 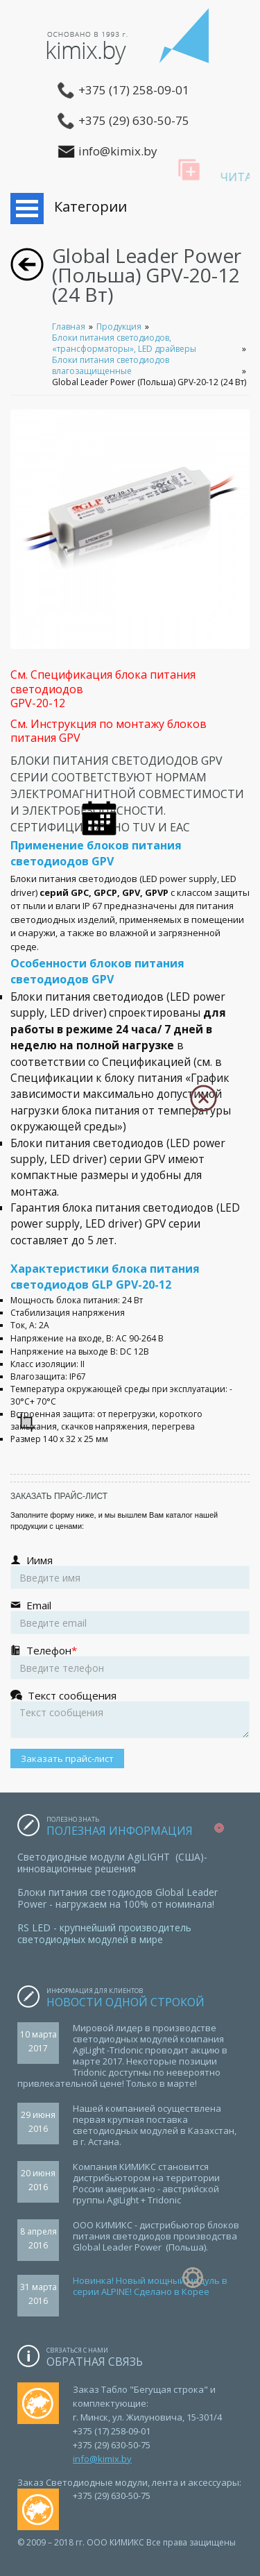 I want to click on access casino or gambling features, so click(x=193, y=2278).